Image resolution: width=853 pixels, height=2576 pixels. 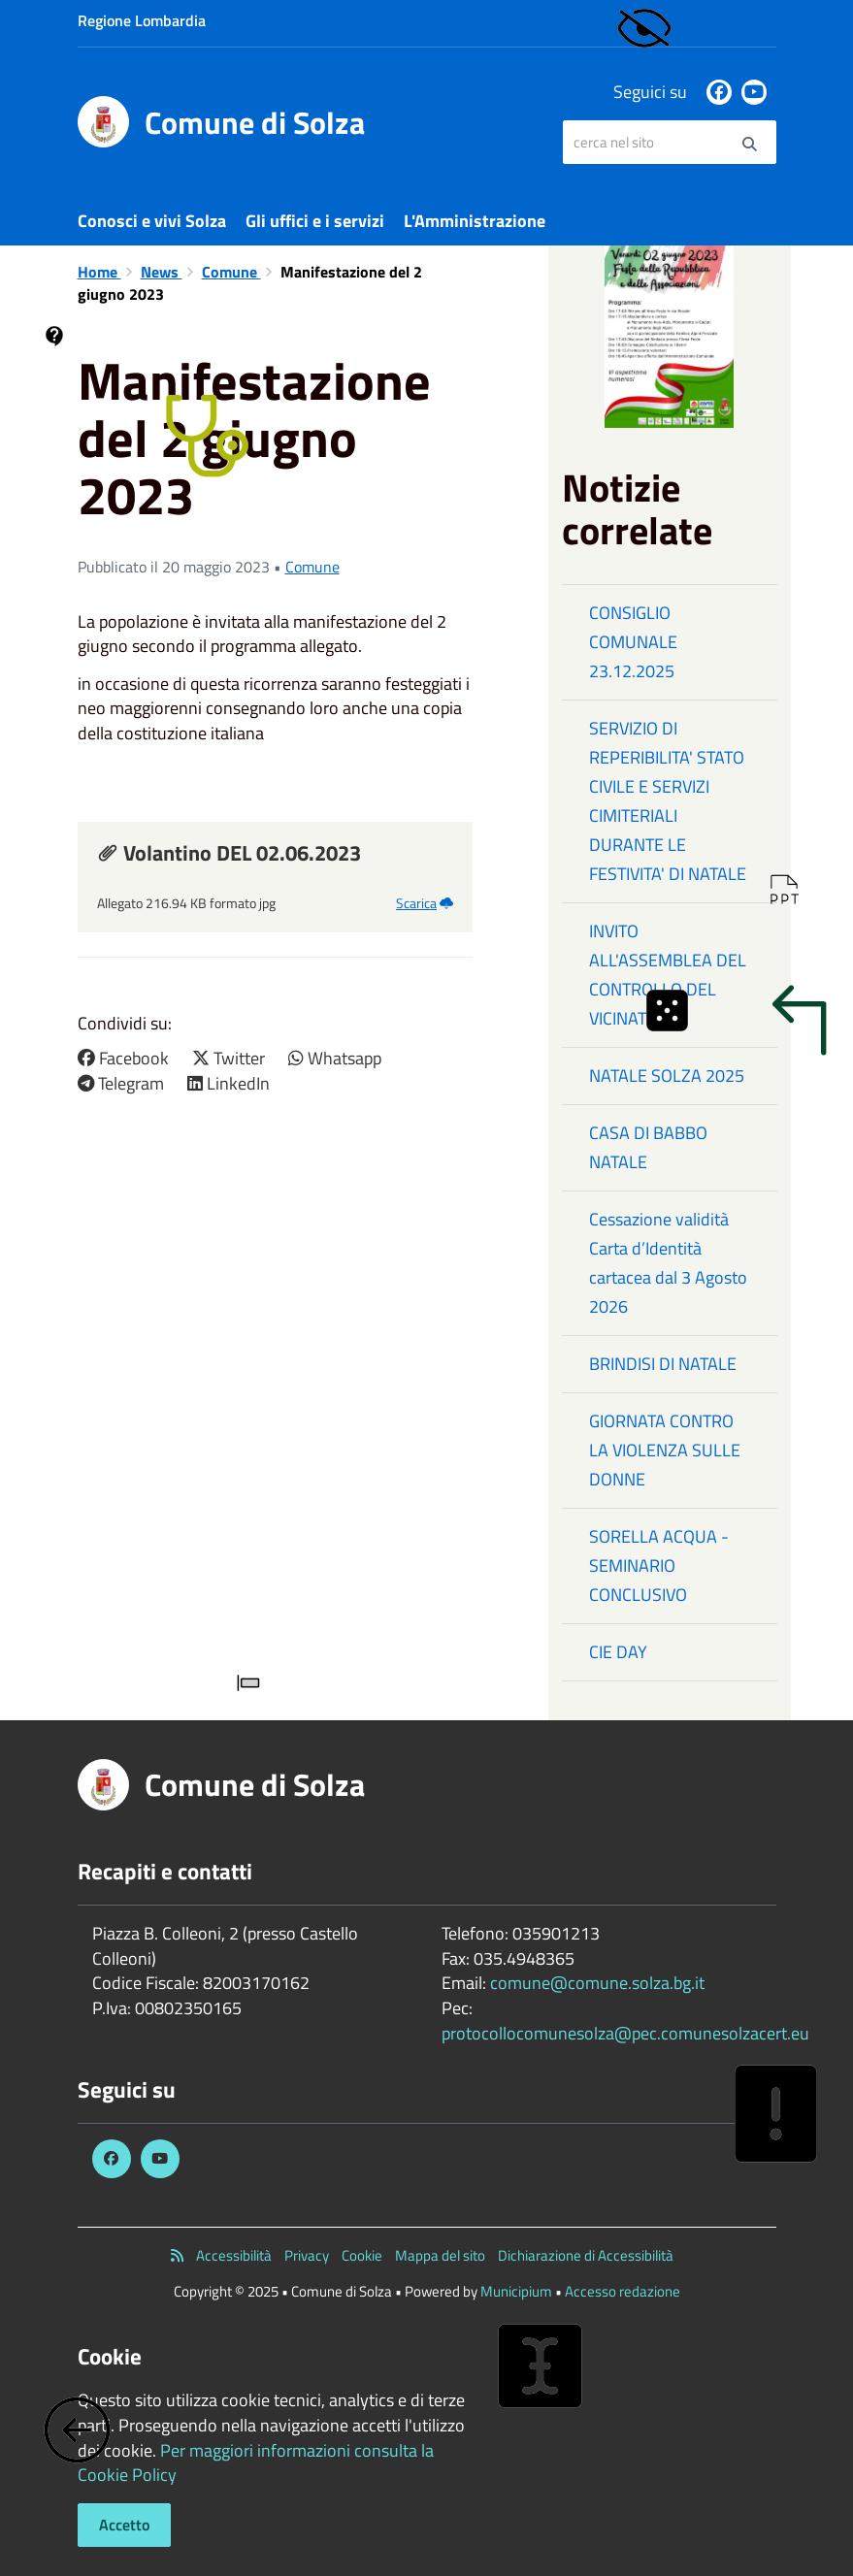 What do you see at coordinates (775, 2113) in the screenshot?
I see `indicates a warning or alert requiring attention` at bounding box center [775, 2113].